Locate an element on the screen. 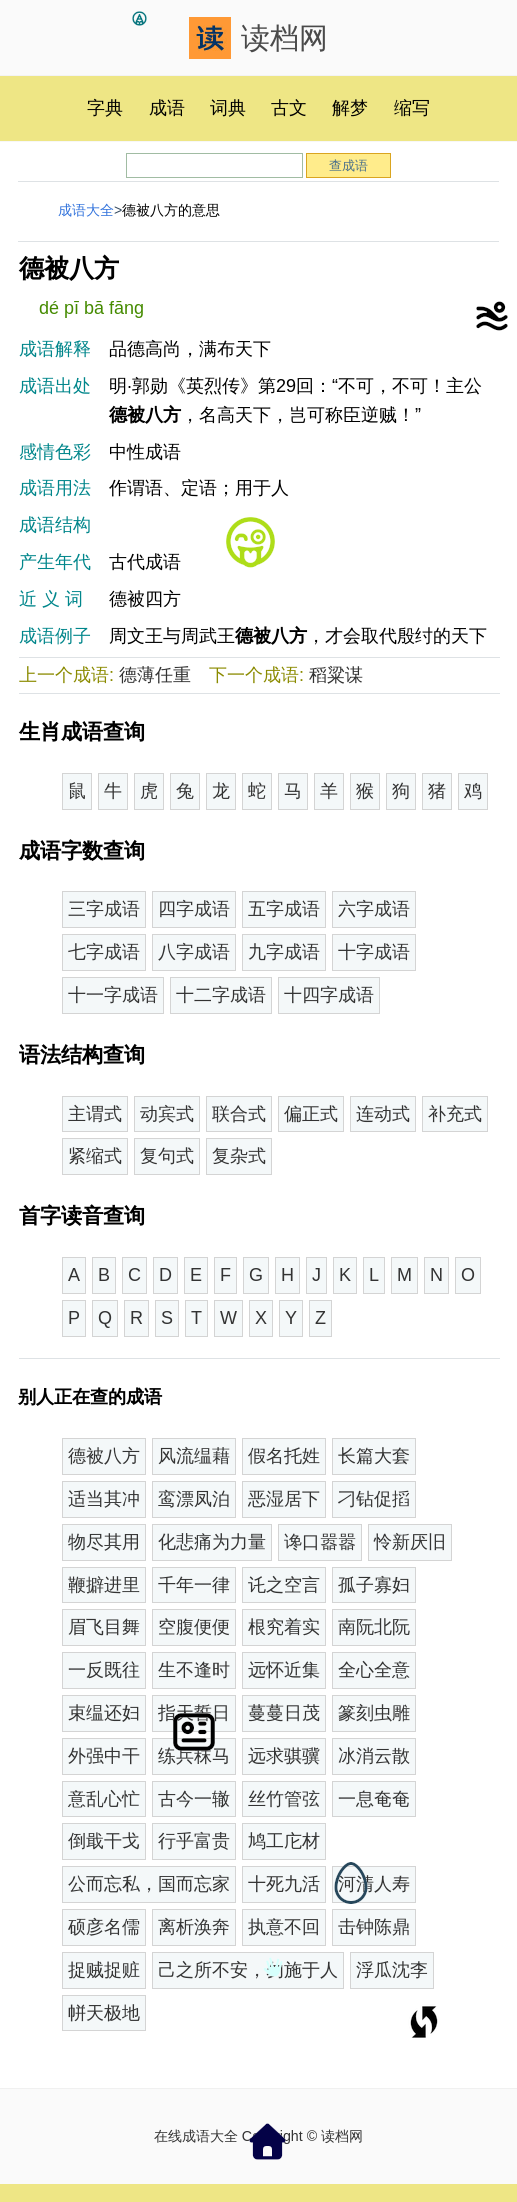  initiate wifi protected setup (WPS) connection is located at coordinates (424, 2022).